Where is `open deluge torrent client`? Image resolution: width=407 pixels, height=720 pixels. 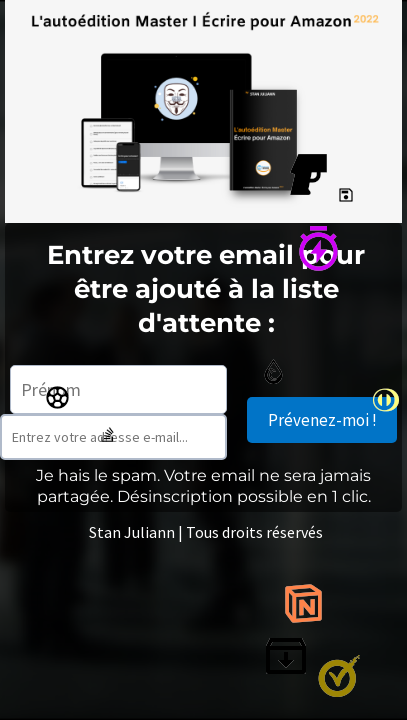 open deluge torrent client is located at coordinates (273, 371).